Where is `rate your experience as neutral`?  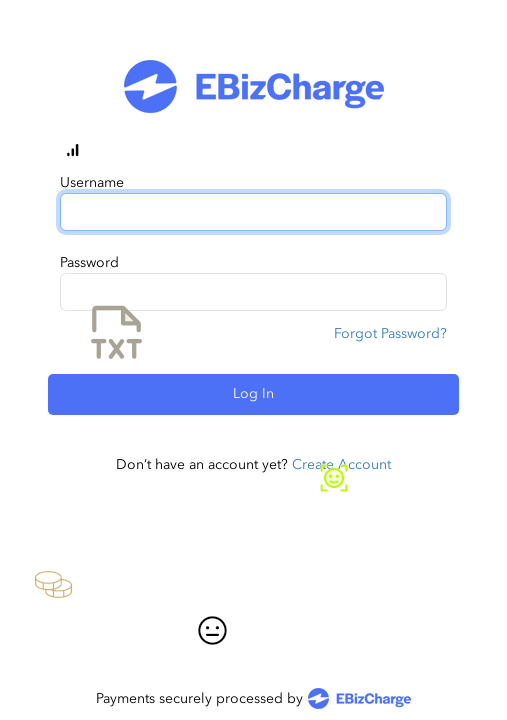
rate your experience as neutral is located at coordinates (212, 630).